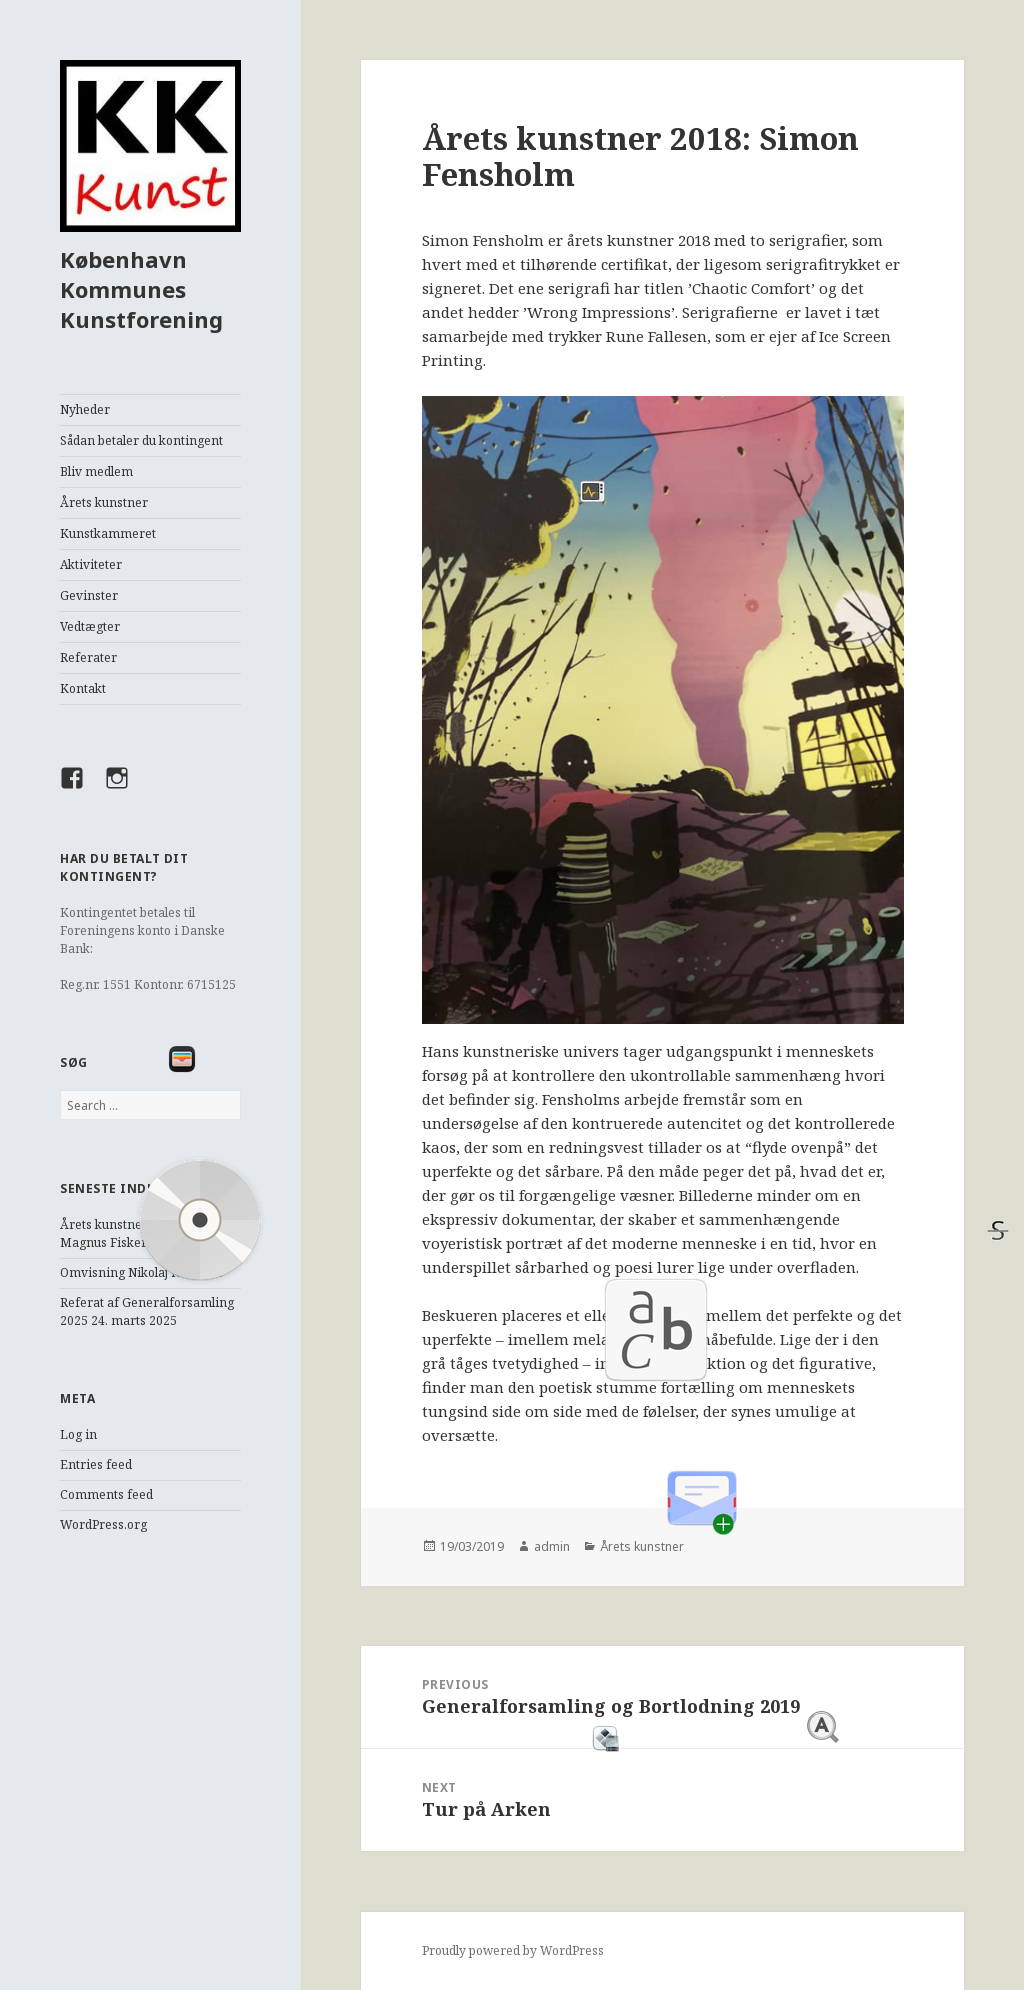 Image resolution: width=1024 pixels, height=1990 pixels. What do you see at coordinates (823, 1727) in the screenshot?
I see `search within the current project` at bounding box center [823, 1727].